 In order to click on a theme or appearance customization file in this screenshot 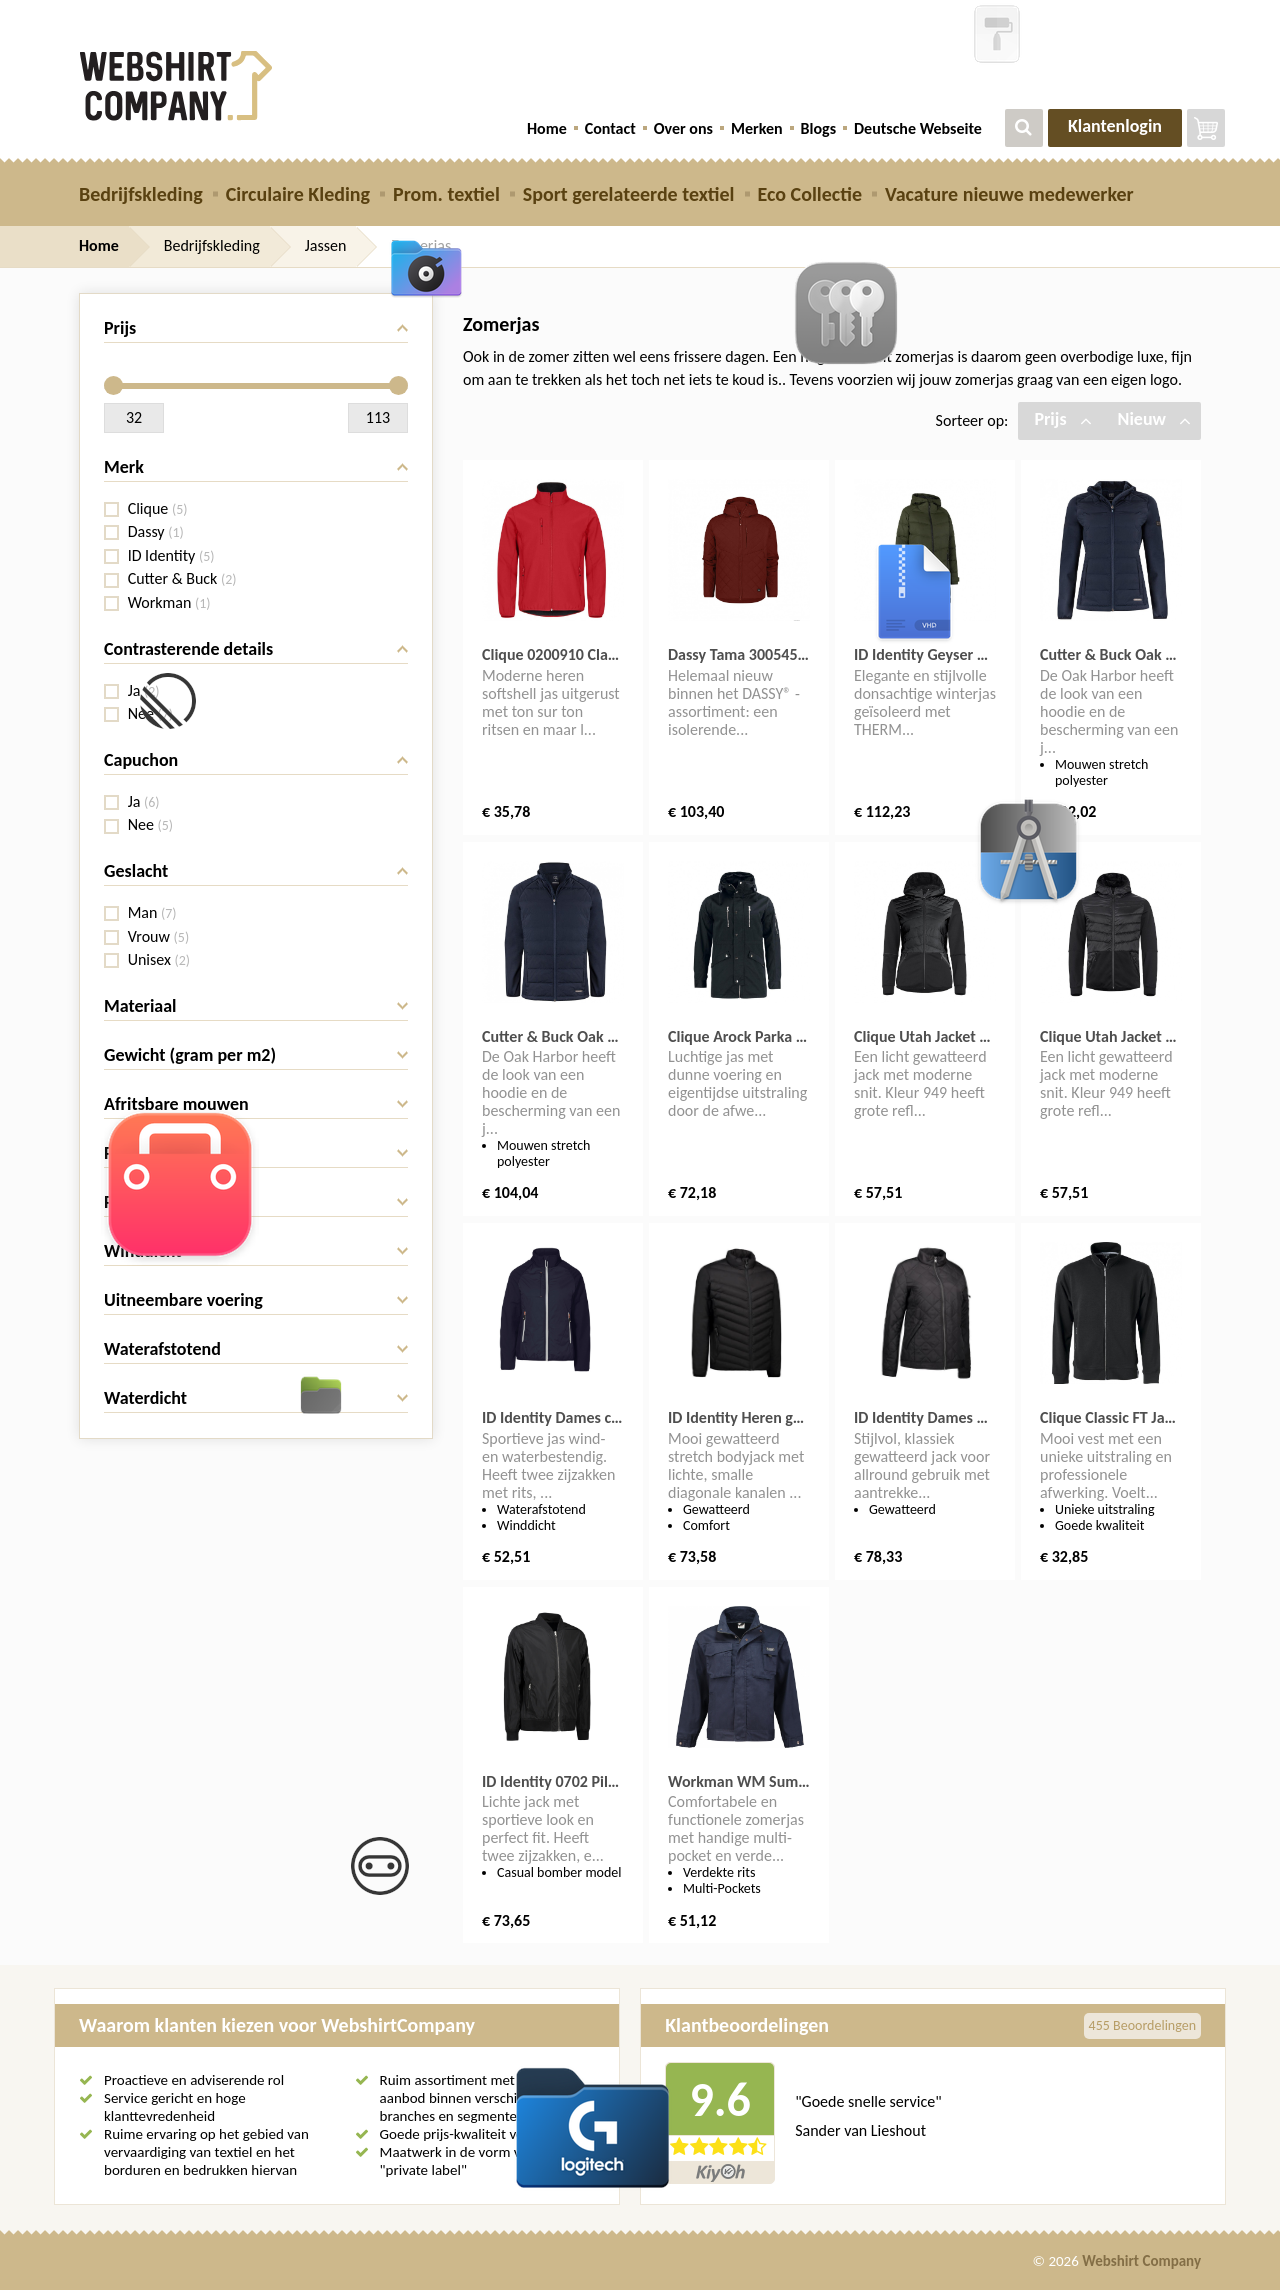, I will do `click(997, 34)`.